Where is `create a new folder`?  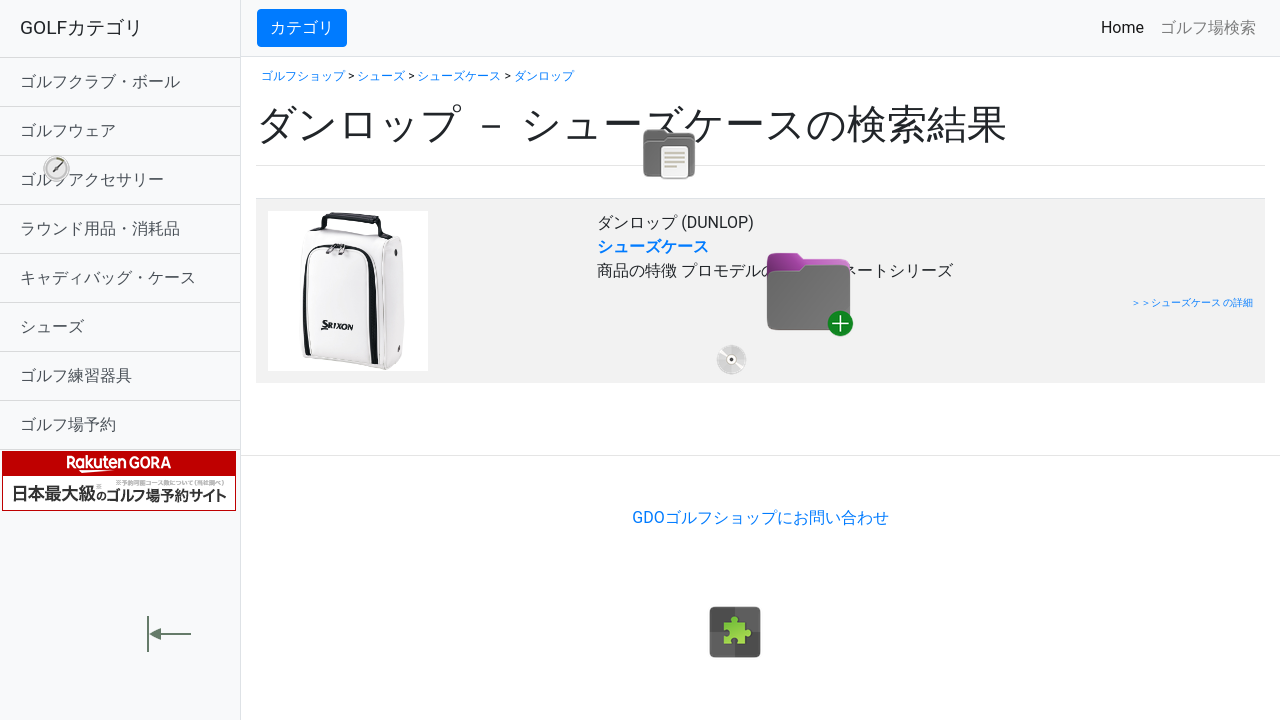
create a new folder is located at coordinates (808, 291).